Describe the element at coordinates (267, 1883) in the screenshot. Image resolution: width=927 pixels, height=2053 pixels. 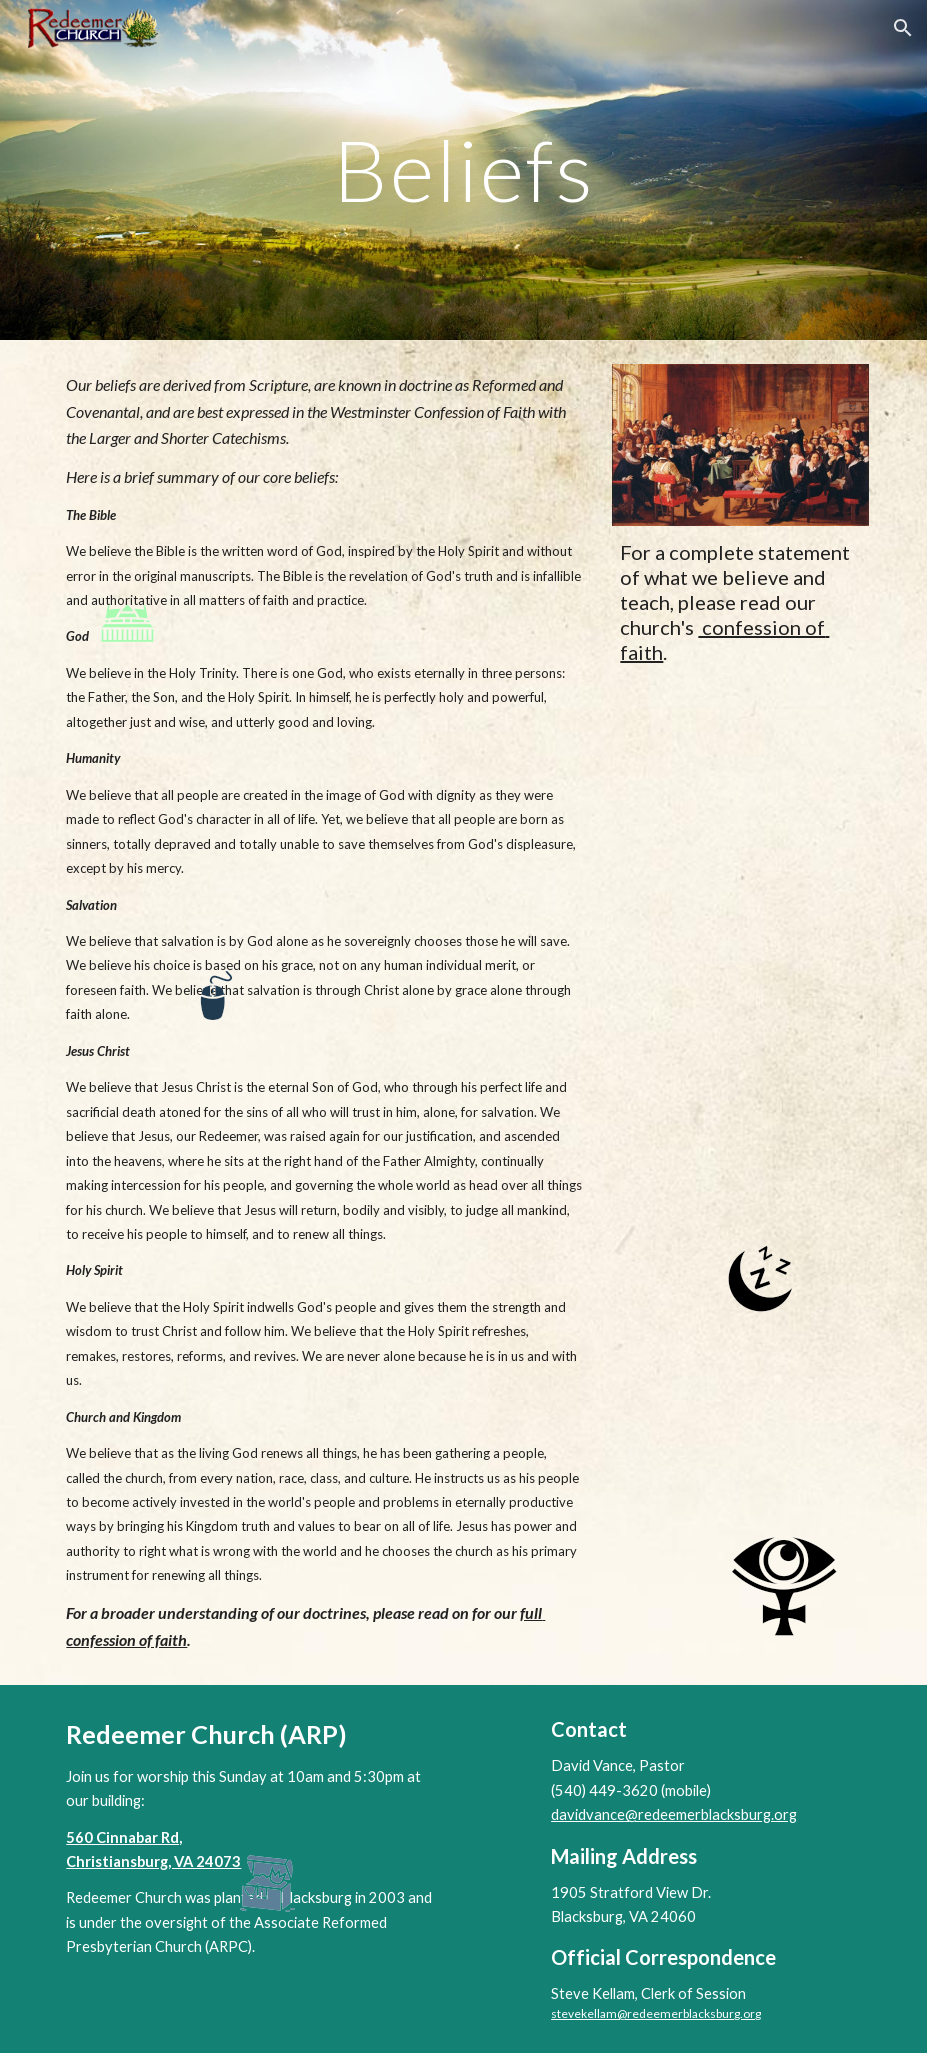
I see `view collected rewards or loot` at that location.